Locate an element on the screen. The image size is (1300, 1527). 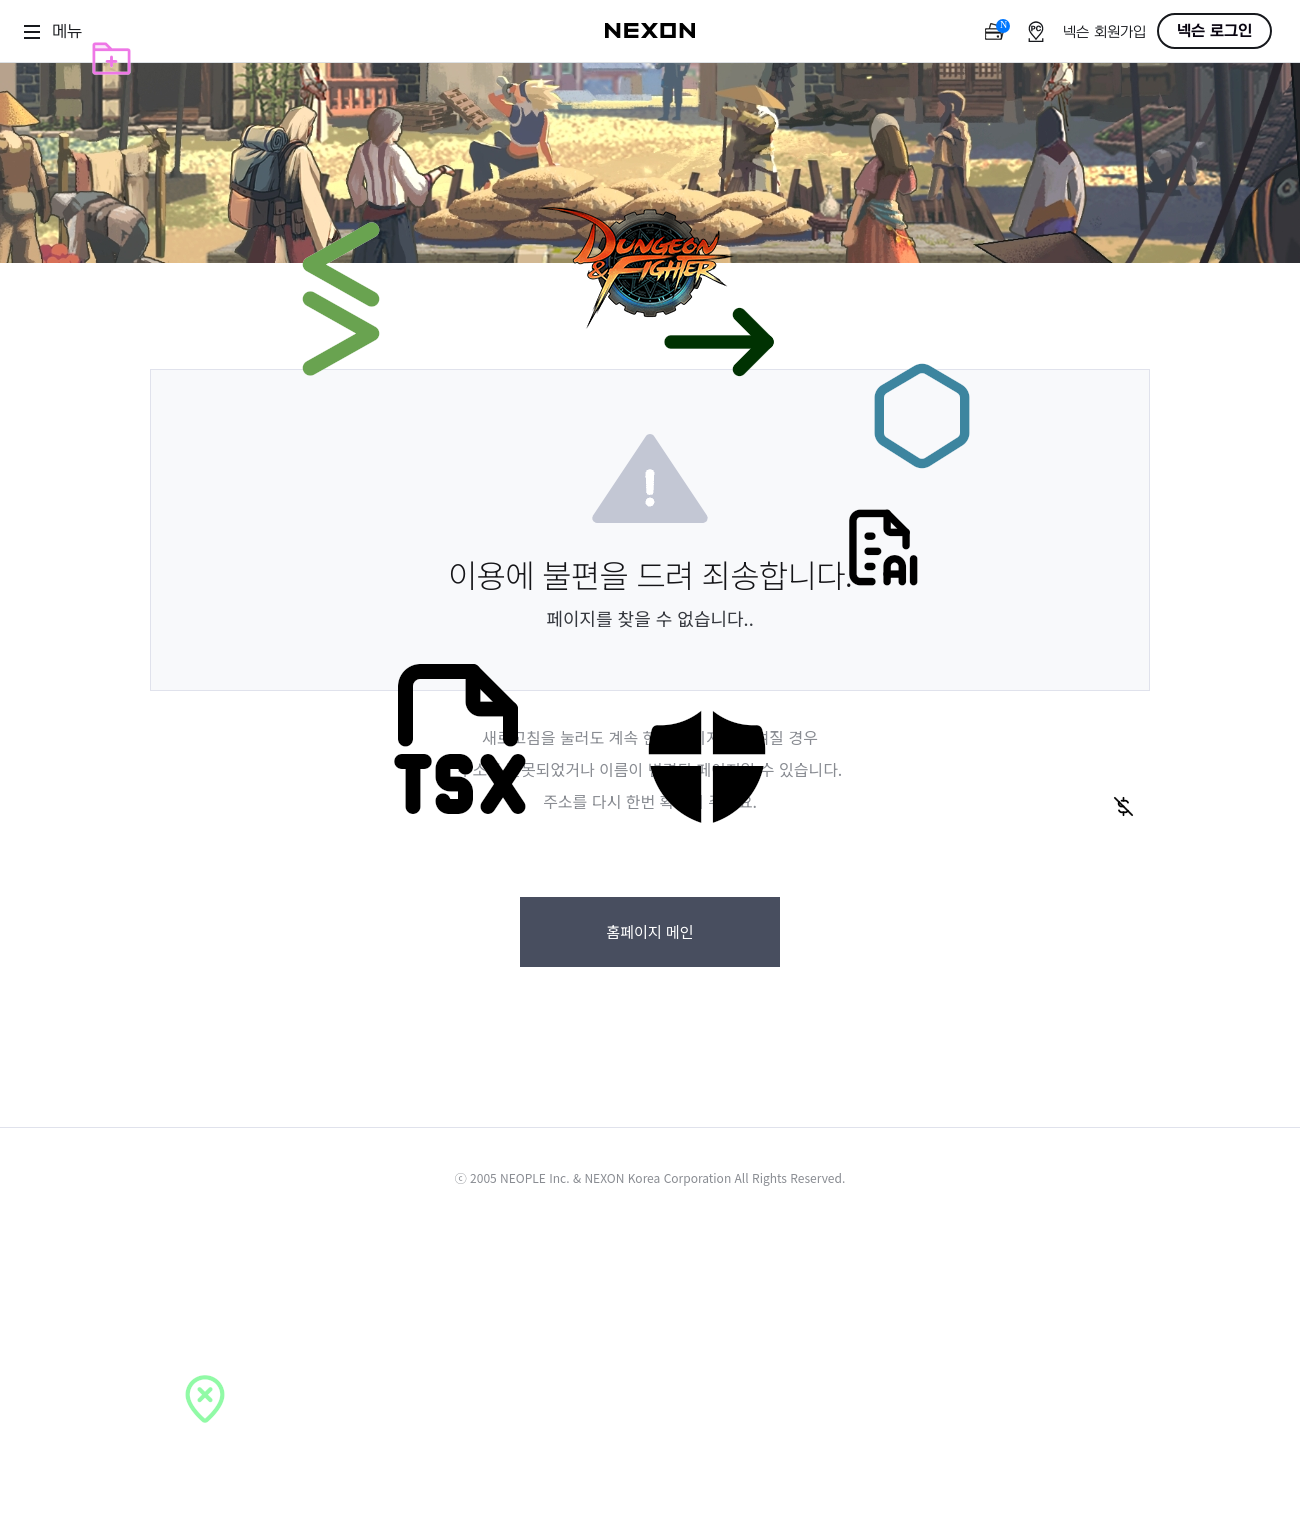
open AI-generated document is located at coordinates (879, 547).